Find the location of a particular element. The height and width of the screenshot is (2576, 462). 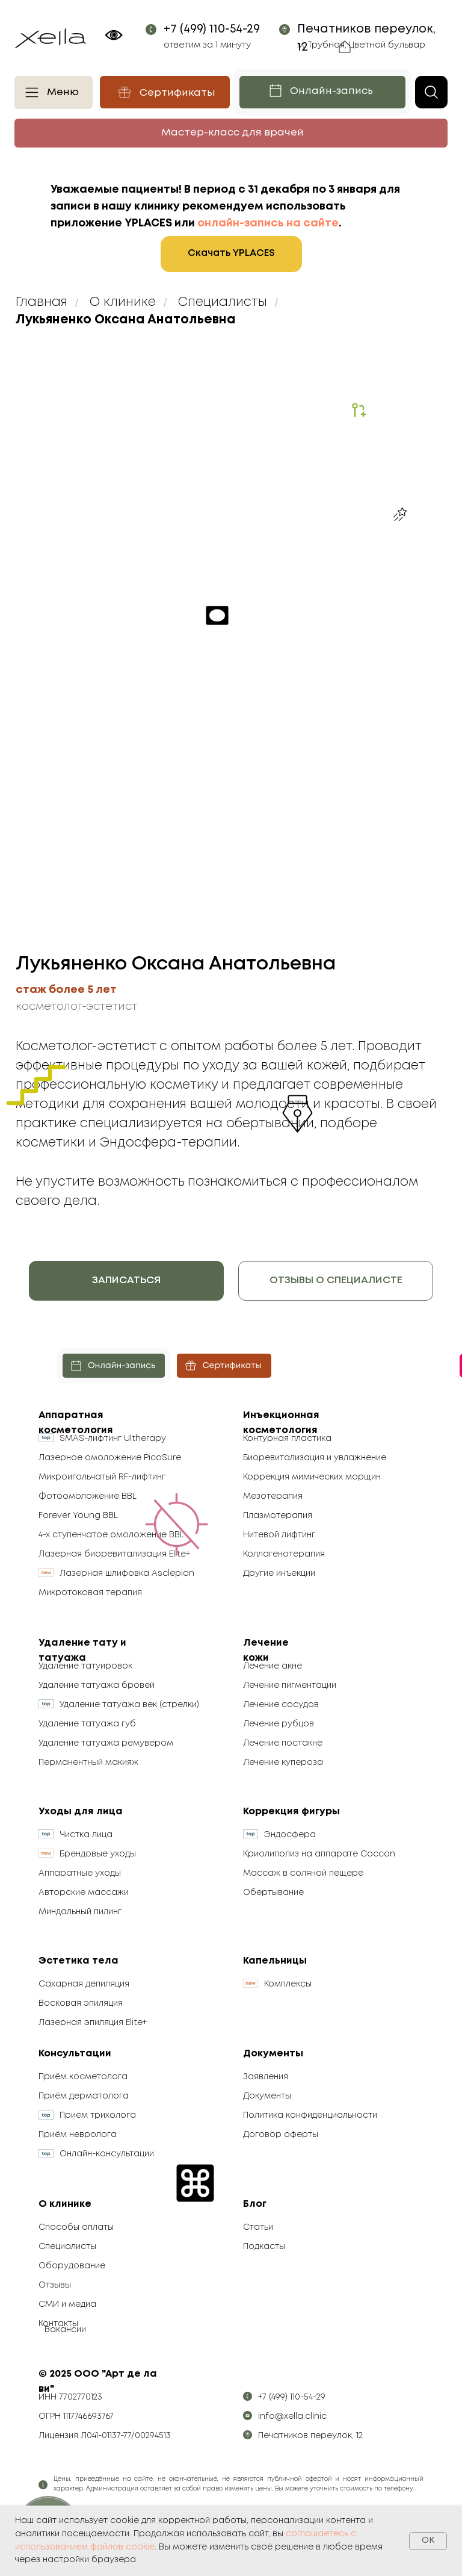

navigate to stairs or level changes is located at coordinates (36, 1085).